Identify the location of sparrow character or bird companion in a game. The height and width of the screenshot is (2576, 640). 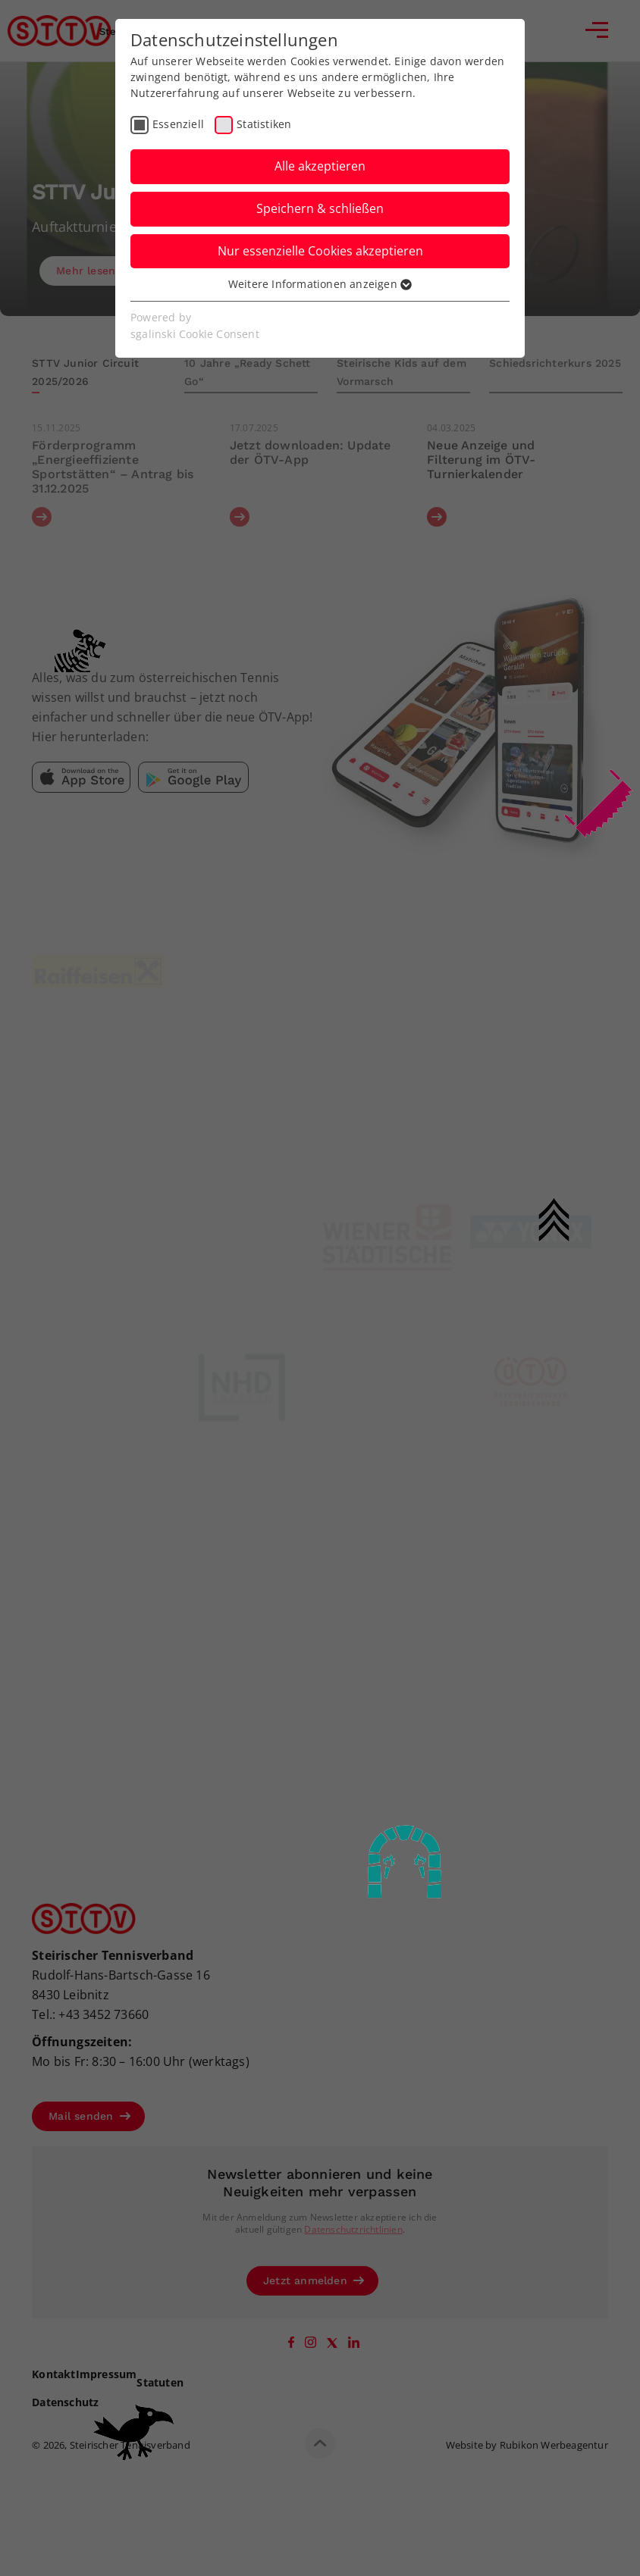
(132, 2430).